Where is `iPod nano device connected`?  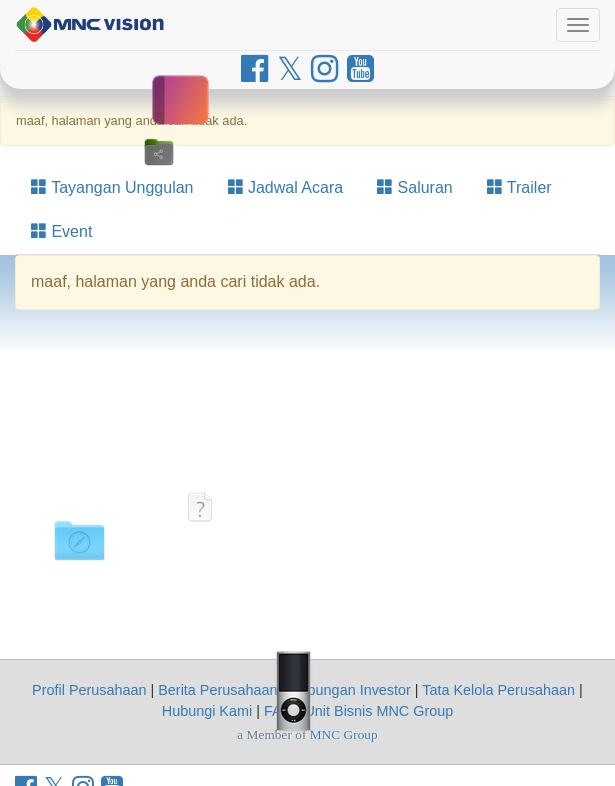
iPod nano device connected is located at coordinates (293, 692).